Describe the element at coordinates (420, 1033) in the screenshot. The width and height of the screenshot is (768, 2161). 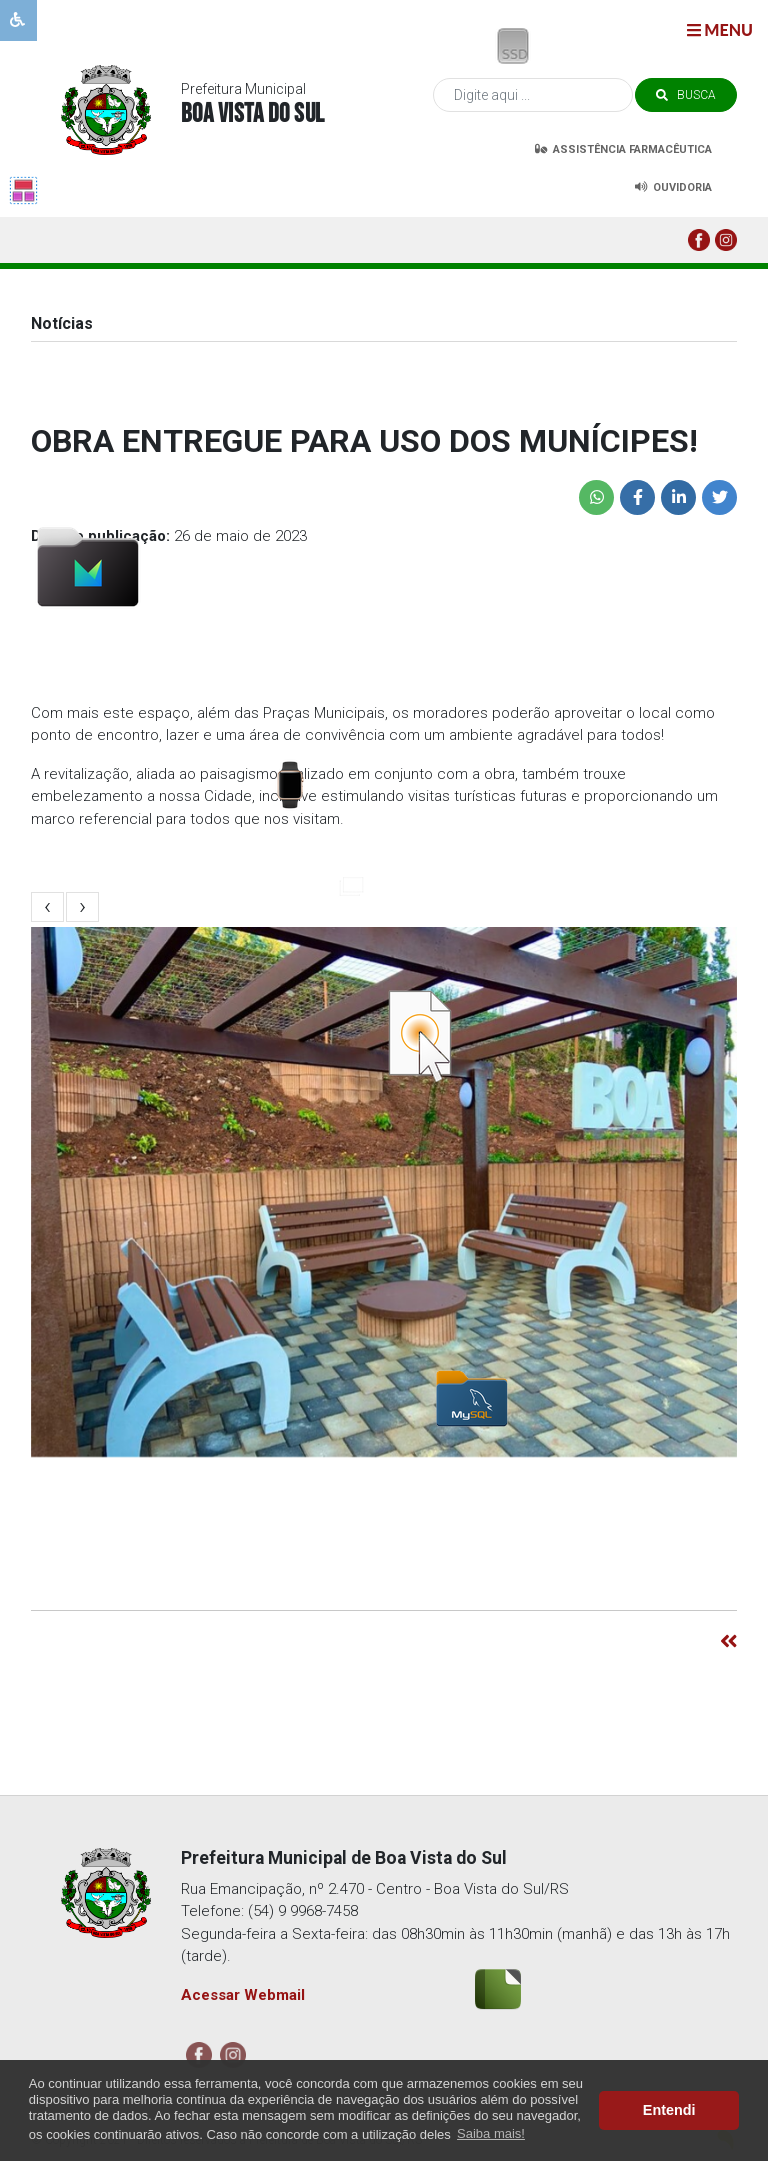
I see `select a file from your documents` at that location.